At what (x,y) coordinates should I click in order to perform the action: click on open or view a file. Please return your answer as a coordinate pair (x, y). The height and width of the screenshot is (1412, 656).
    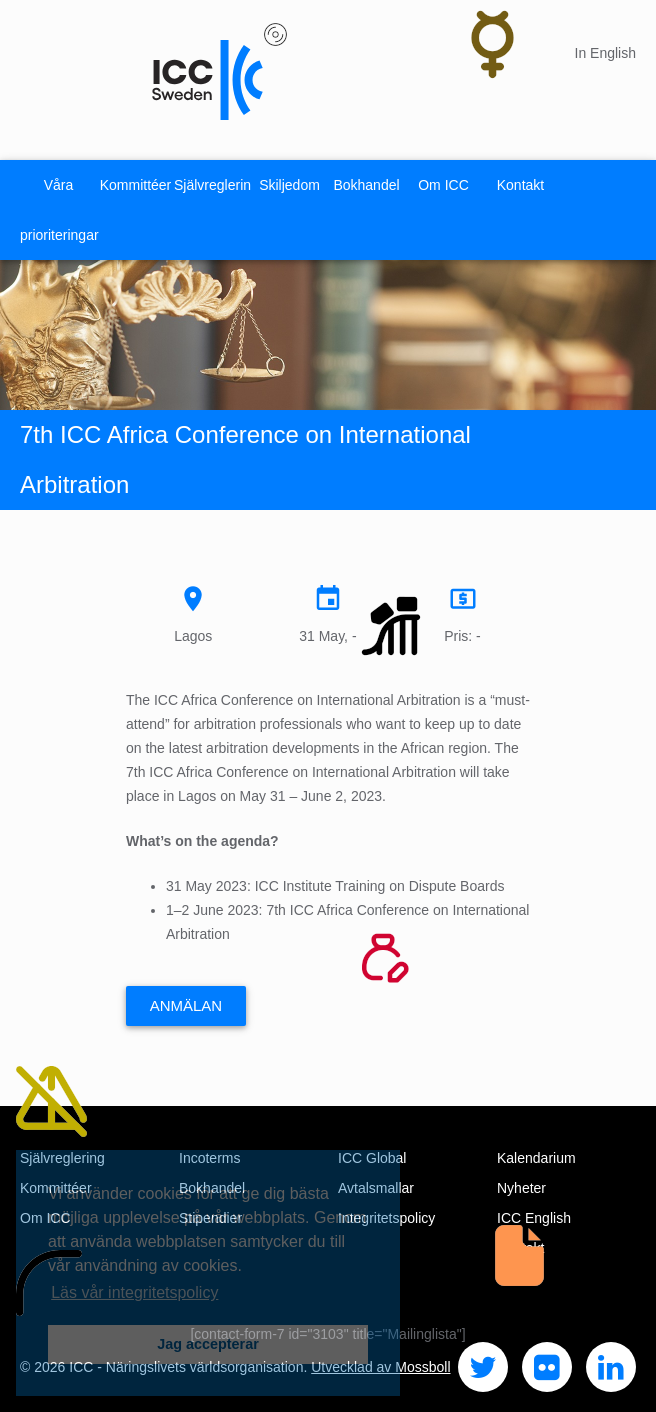
    Looking at the image, I should click on (519, 1255).